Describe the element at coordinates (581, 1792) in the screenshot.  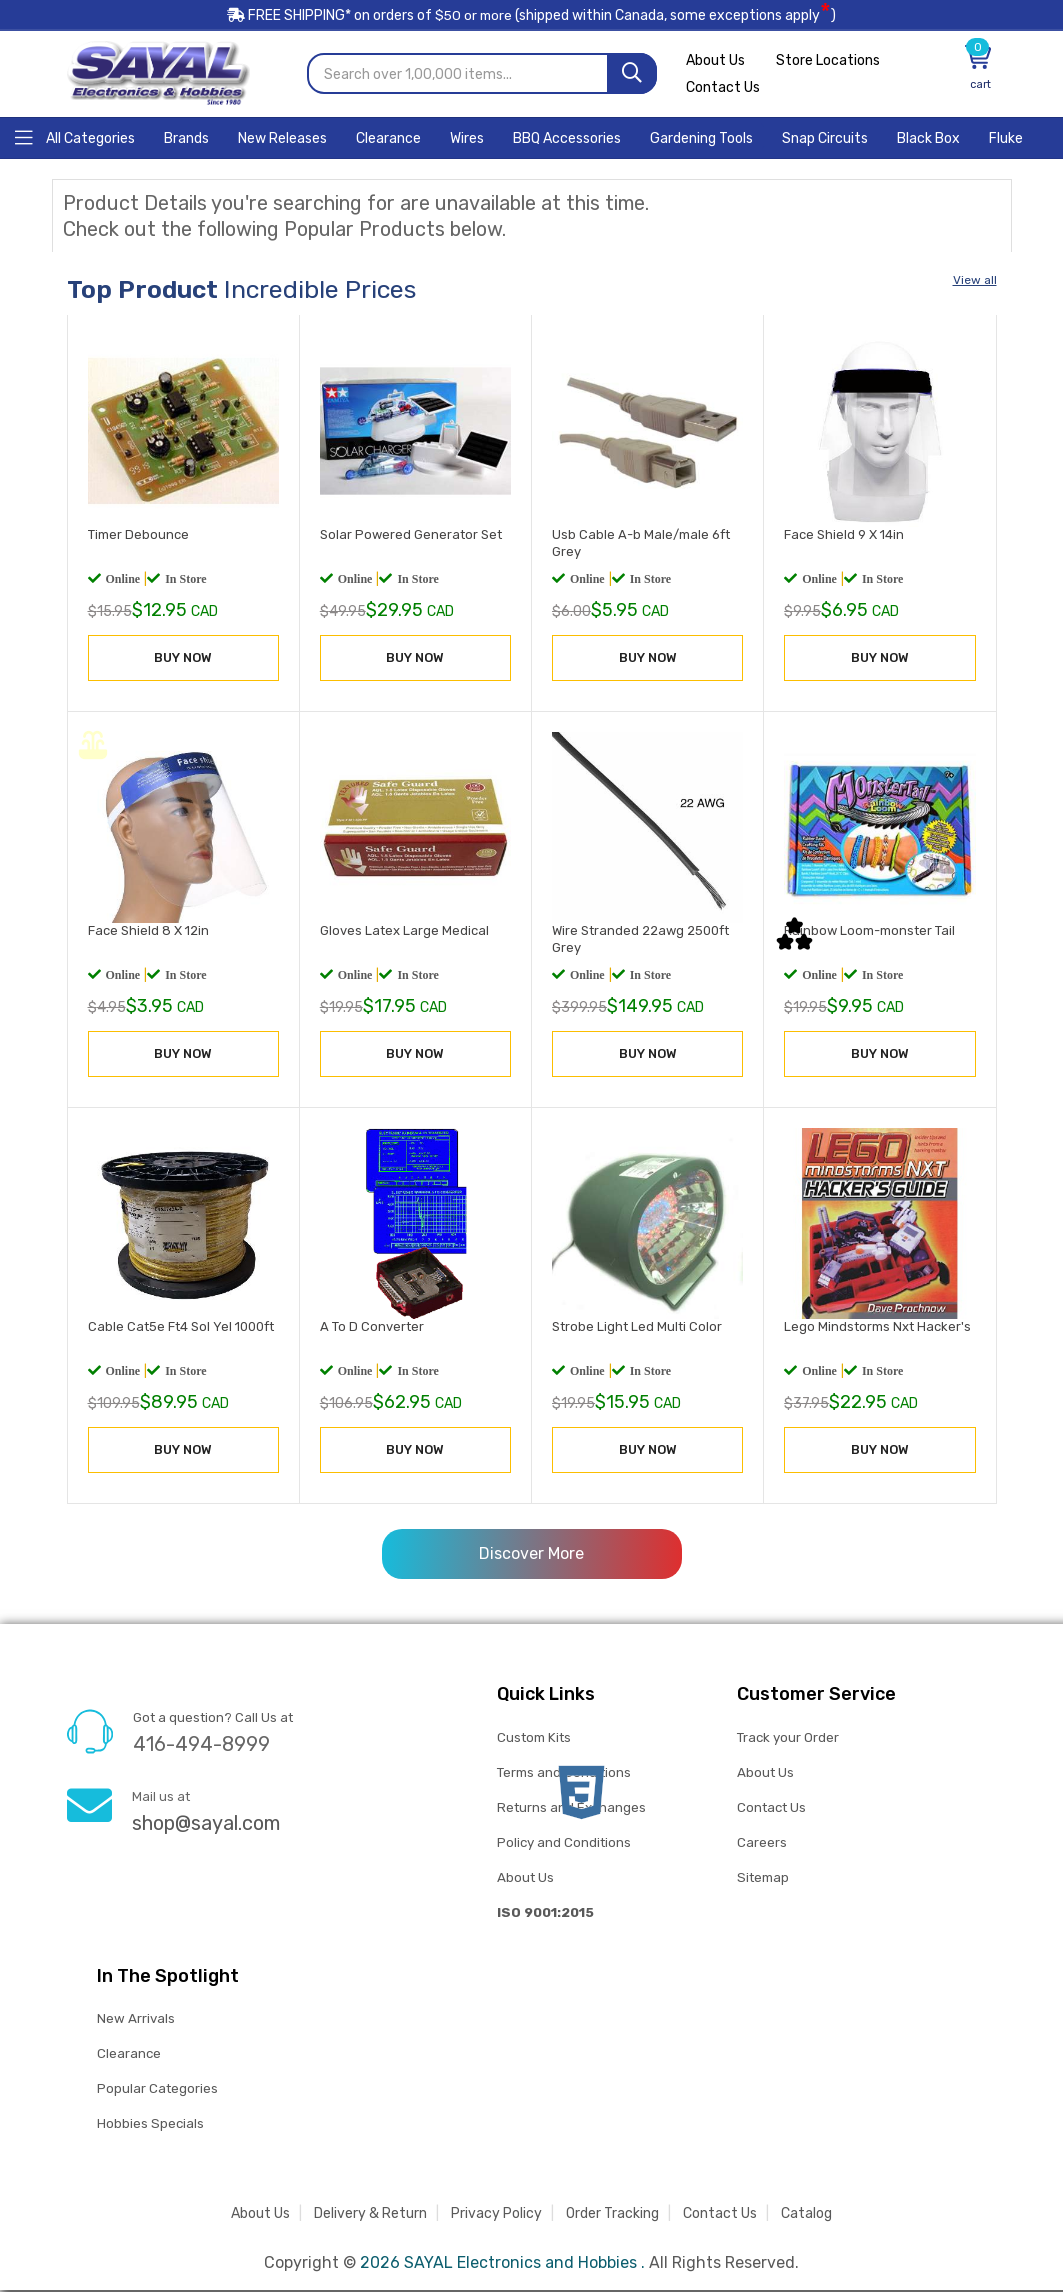
I see `CSS3 stylesheet language logo` at that location.